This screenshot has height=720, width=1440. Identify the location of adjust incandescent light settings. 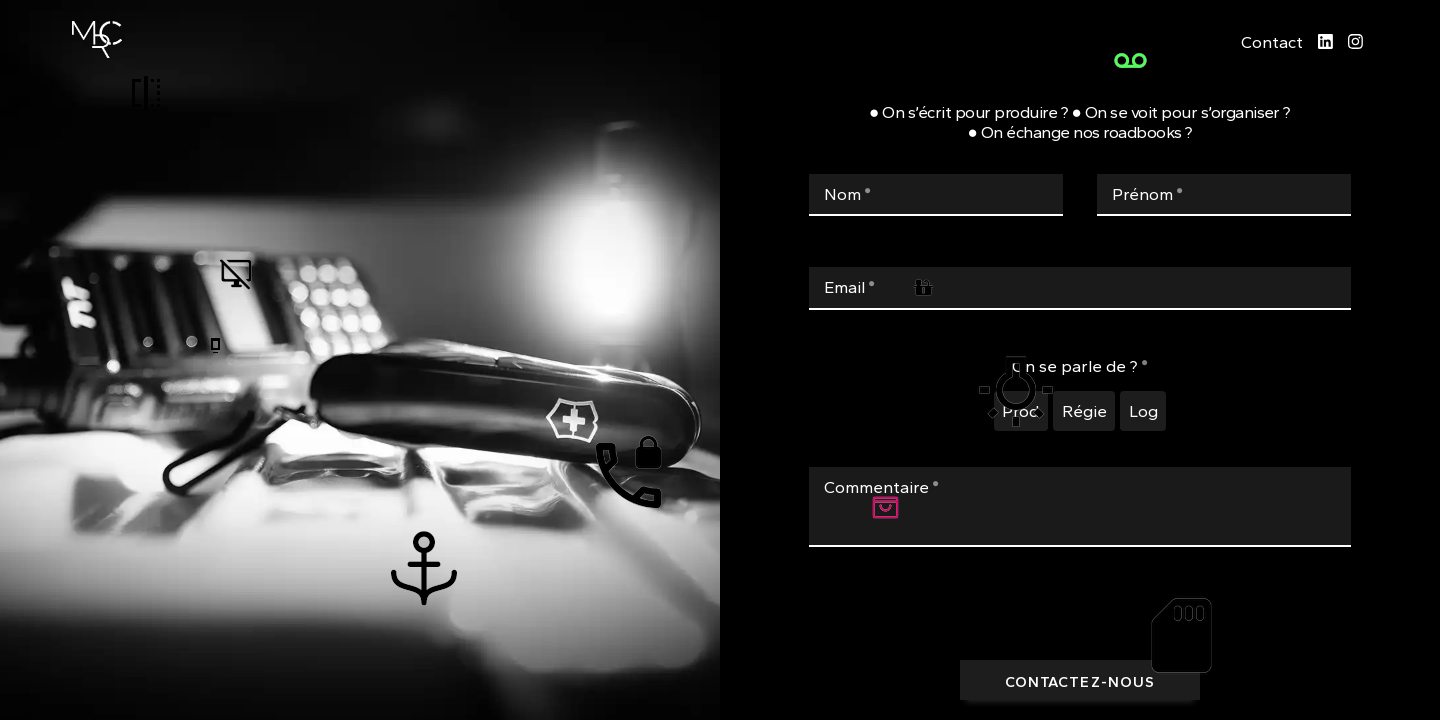
(1016, 390).